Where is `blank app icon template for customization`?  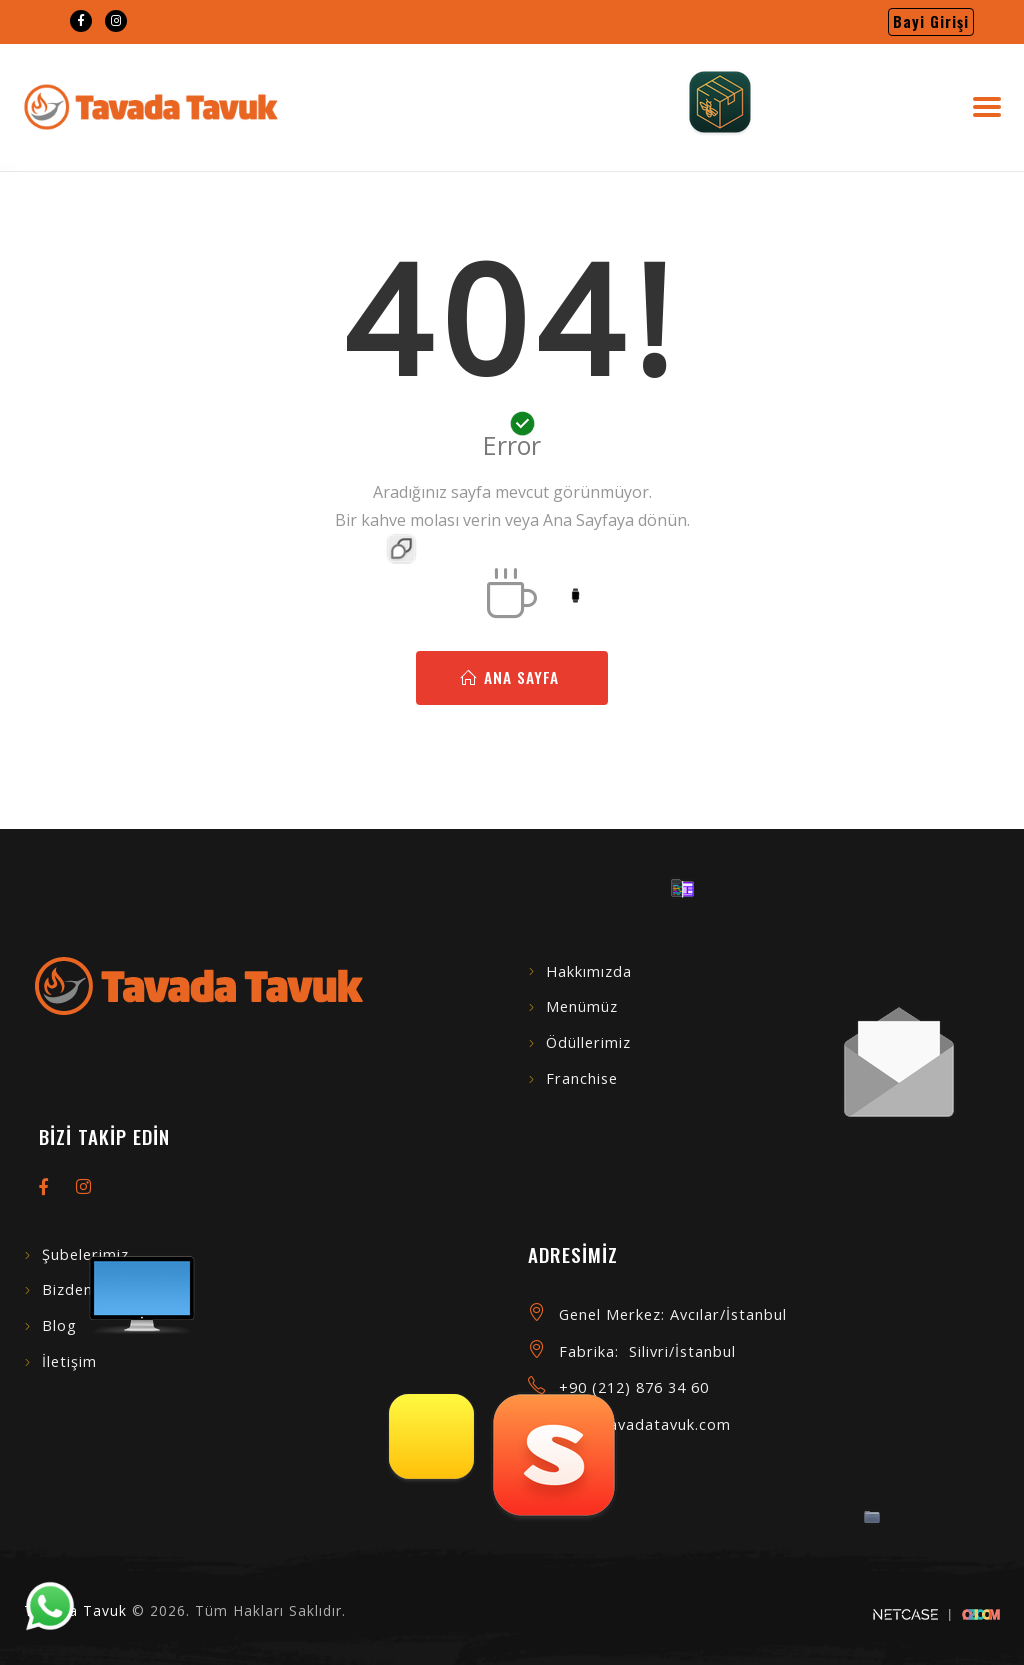 blank app icon template for customization is located at coordinates (431, 1436).